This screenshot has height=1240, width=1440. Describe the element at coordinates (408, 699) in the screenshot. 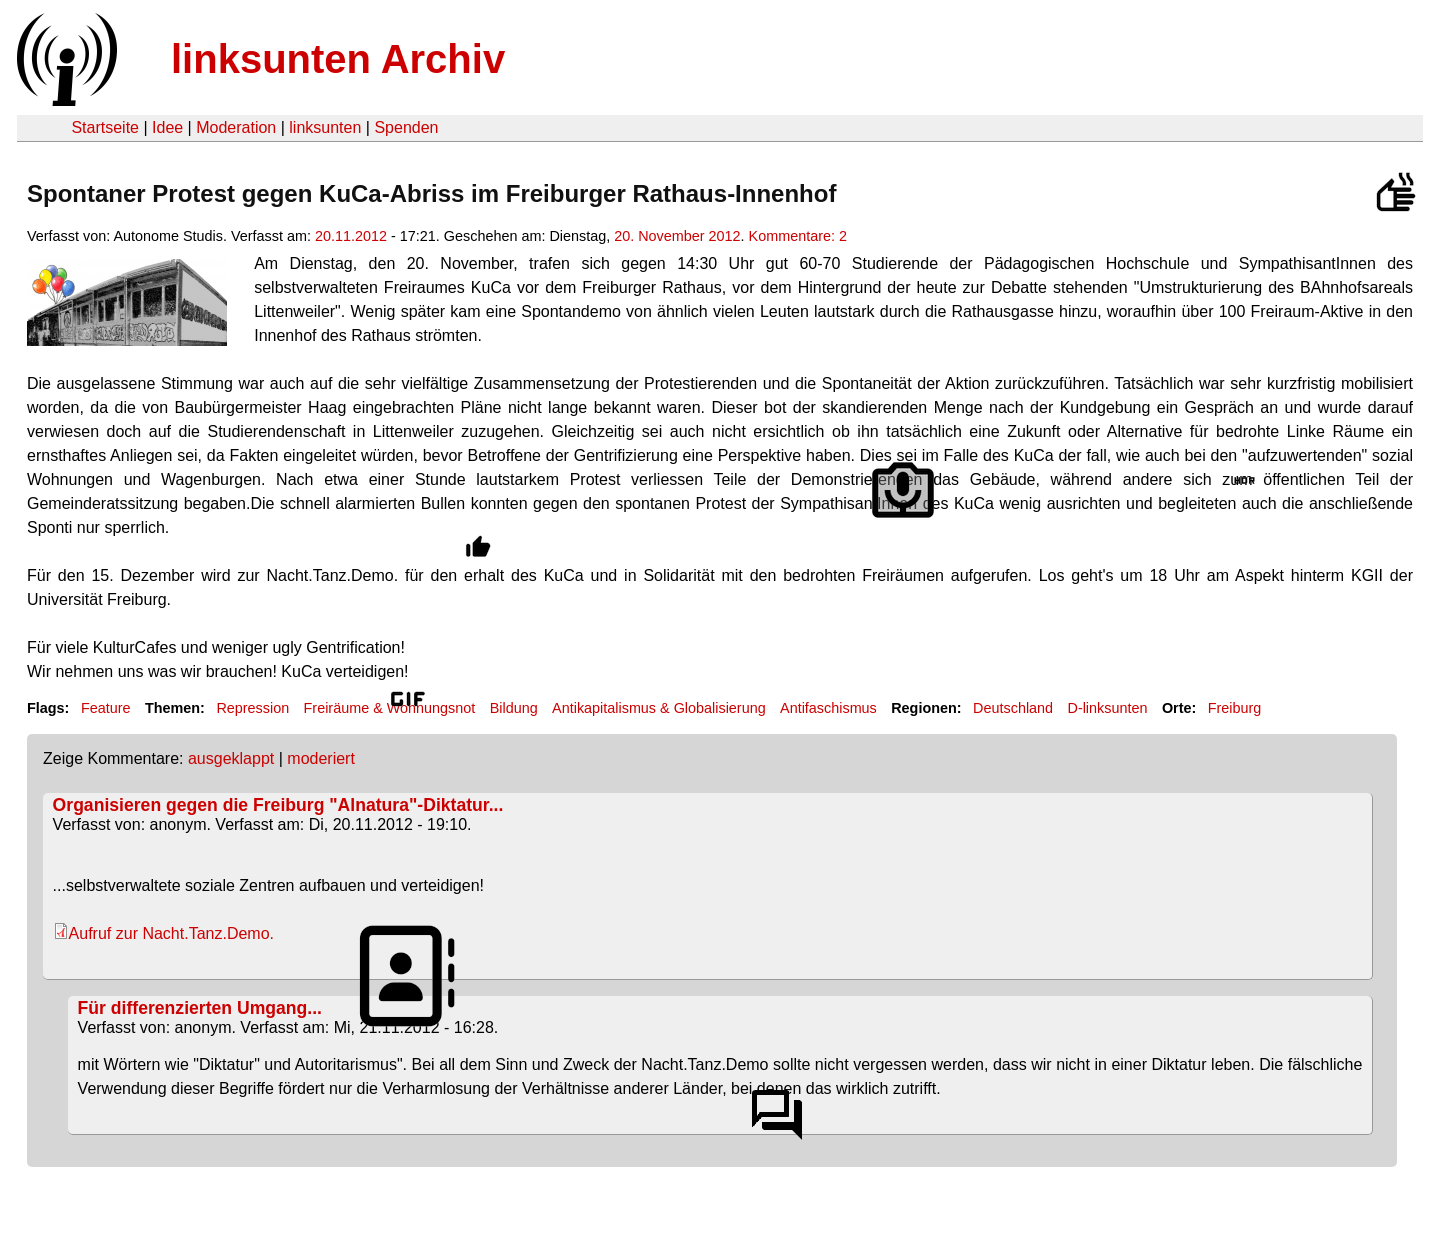

I see `insert a gif into your message` at that location.